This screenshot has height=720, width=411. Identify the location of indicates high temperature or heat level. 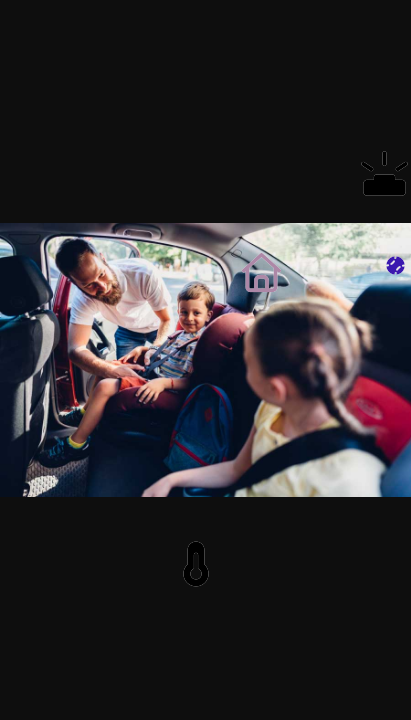
(196, 564).